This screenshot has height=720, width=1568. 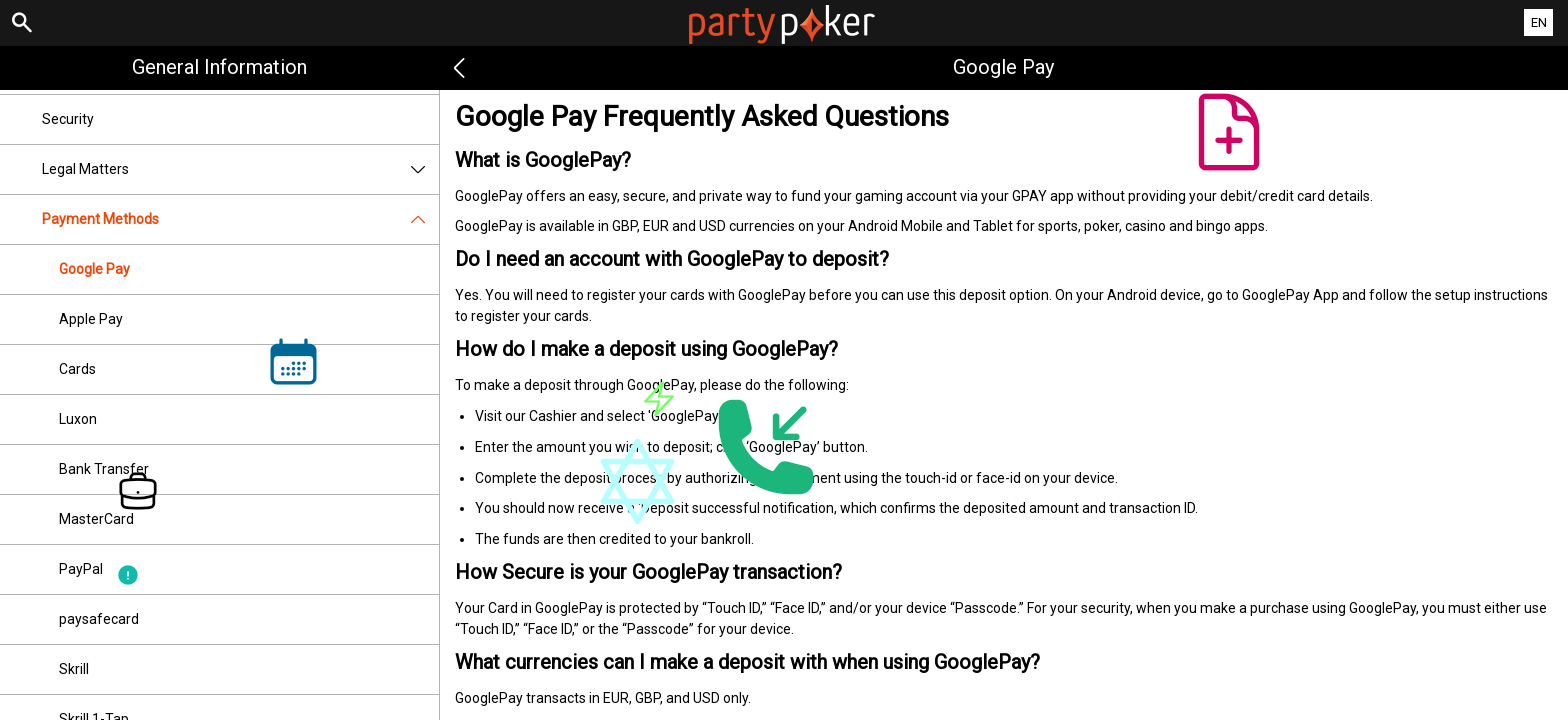 What do you see at coordinates (138, 491) in the screenshot?
I see `access work or business documents` at bounding box center [138, 491].